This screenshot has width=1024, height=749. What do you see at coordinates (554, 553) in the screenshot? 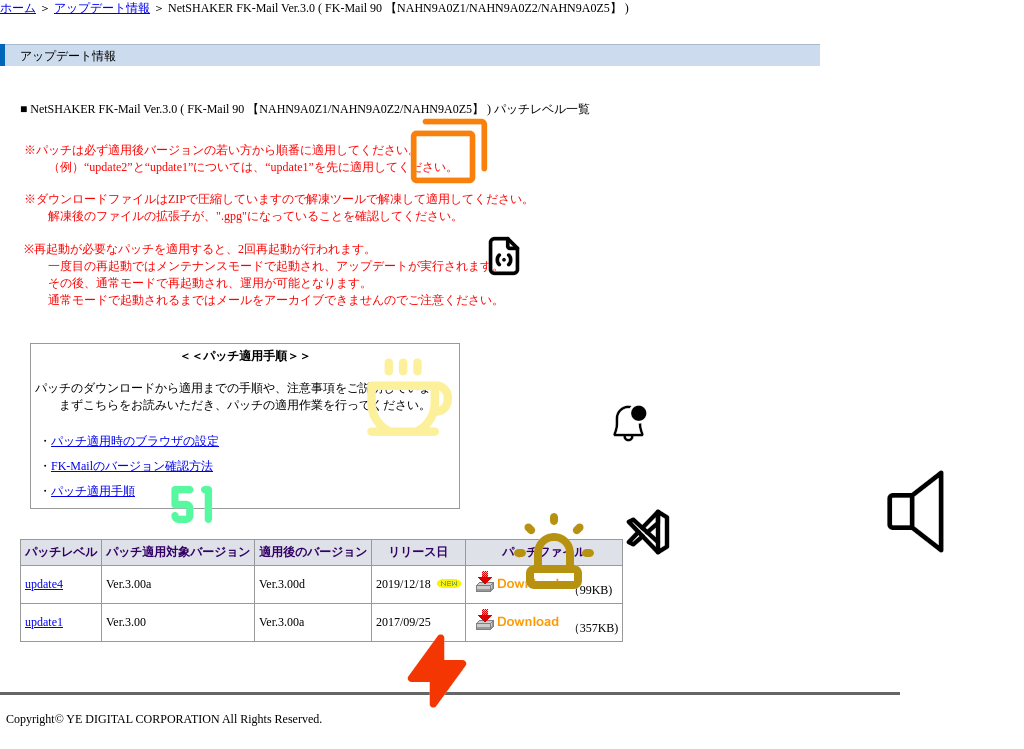
I see `indicates urgent or high-priority notification` at bounding box center [554, 553].